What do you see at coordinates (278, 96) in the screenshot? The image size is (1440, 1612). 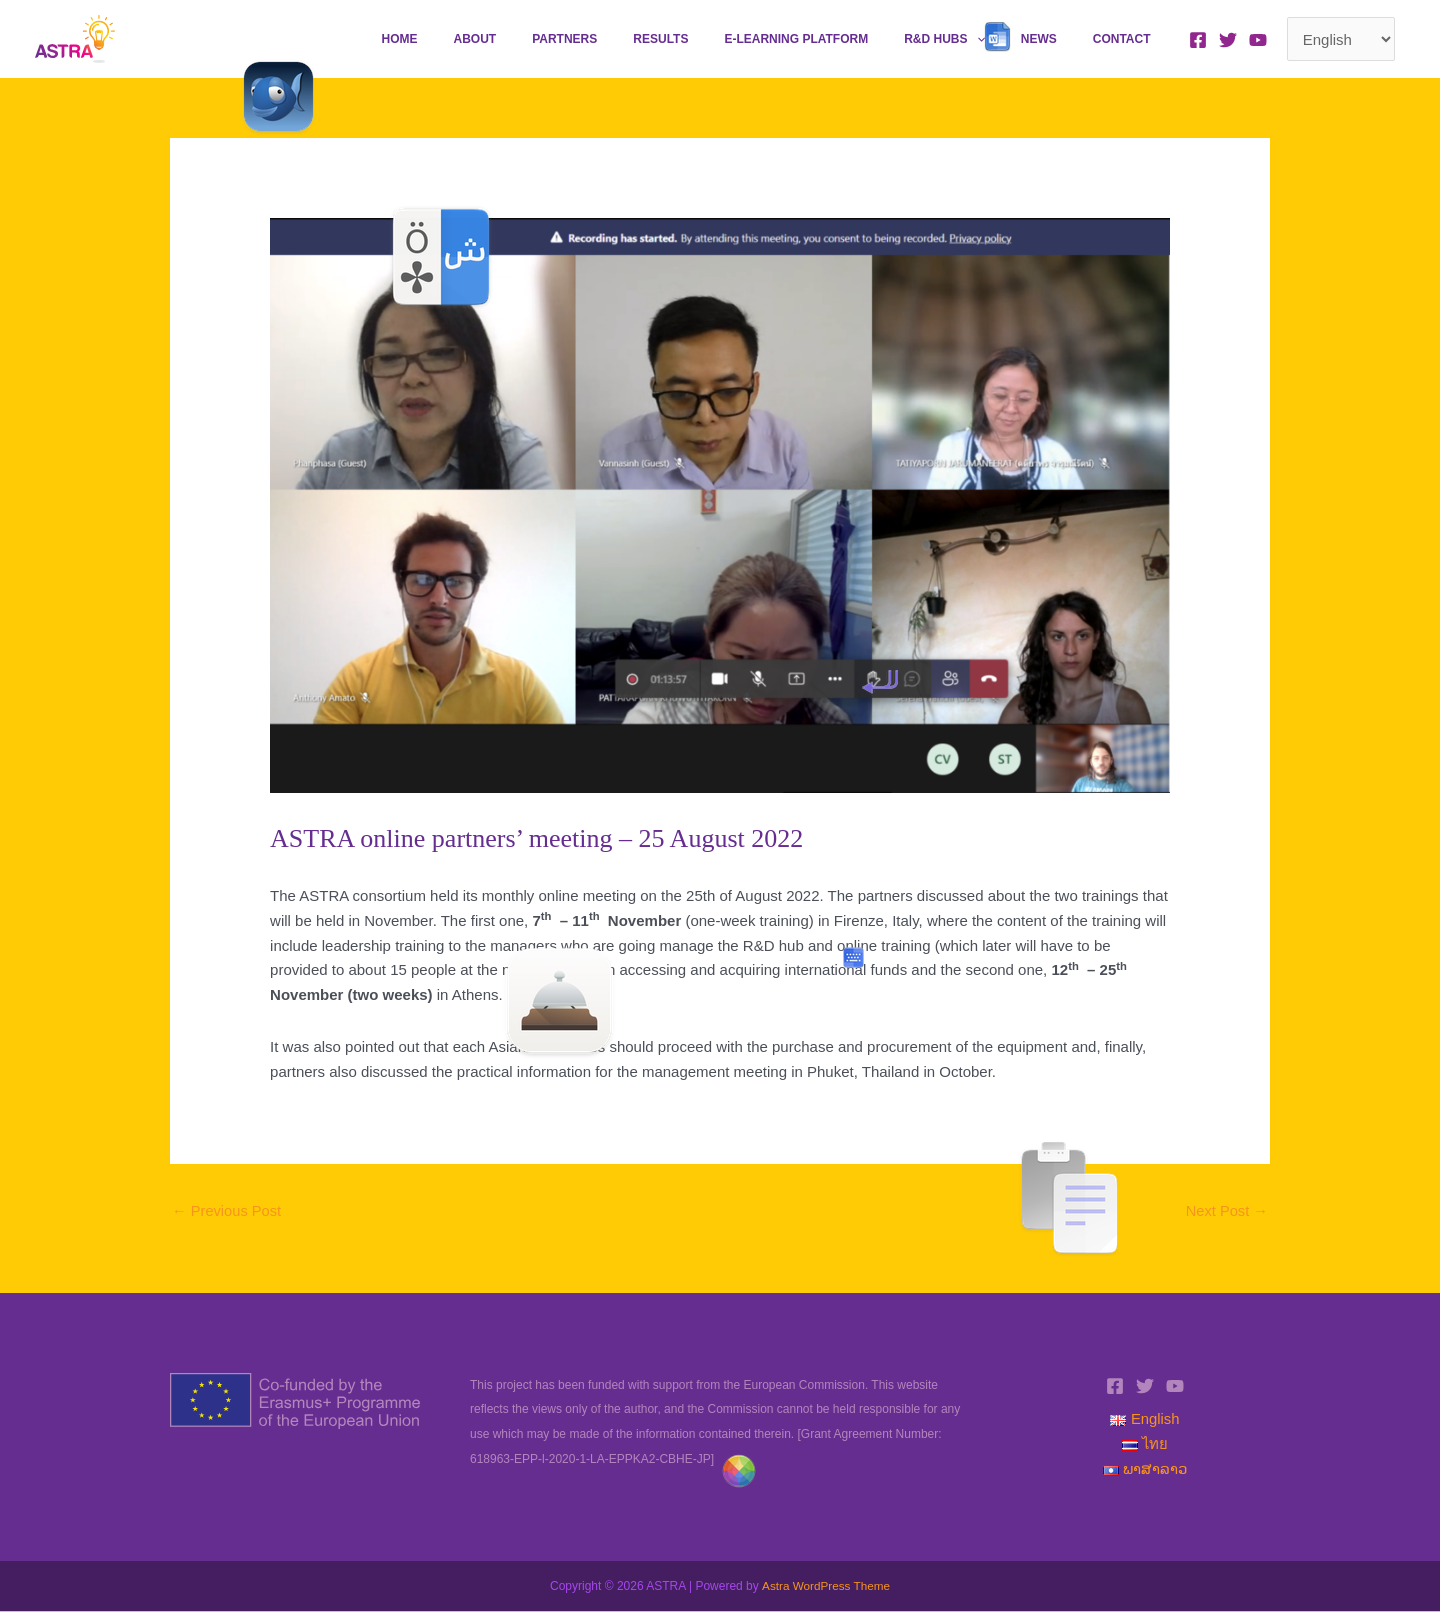 I see `open bluefish text editor` at bounding box center [278, 96].